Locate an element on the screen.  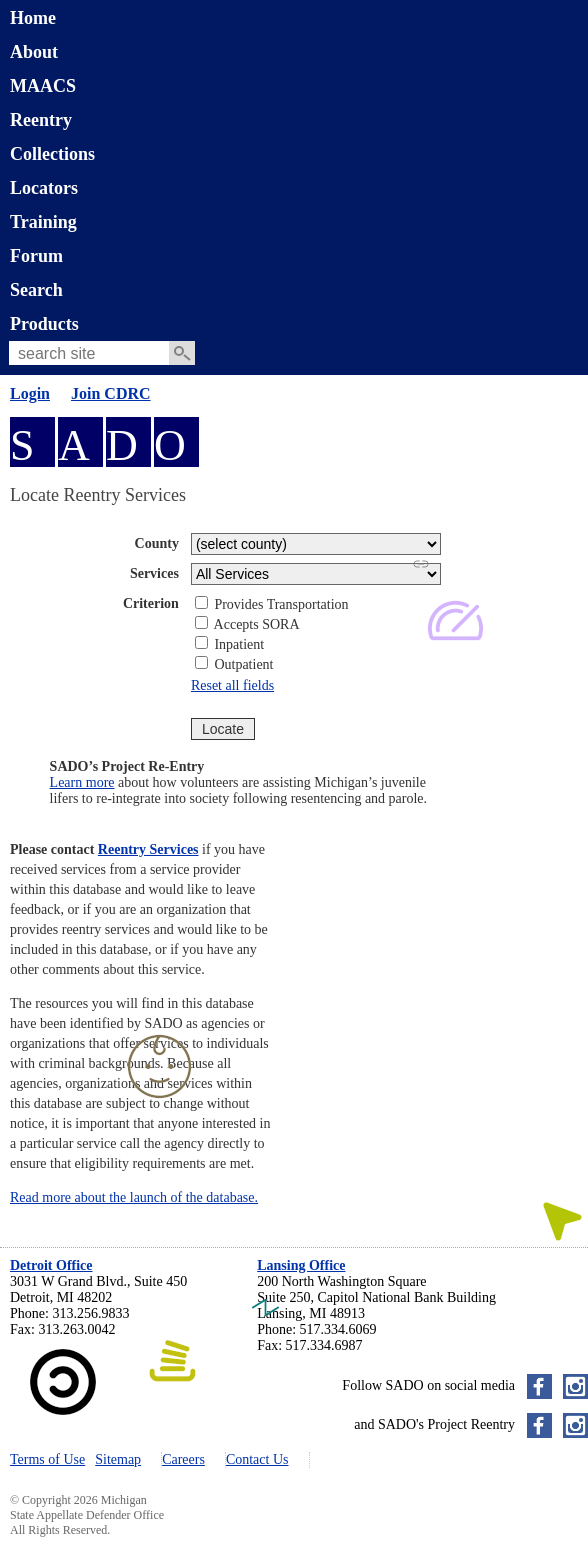
view current speed or performance metrics is located at coordinates (455, 622).